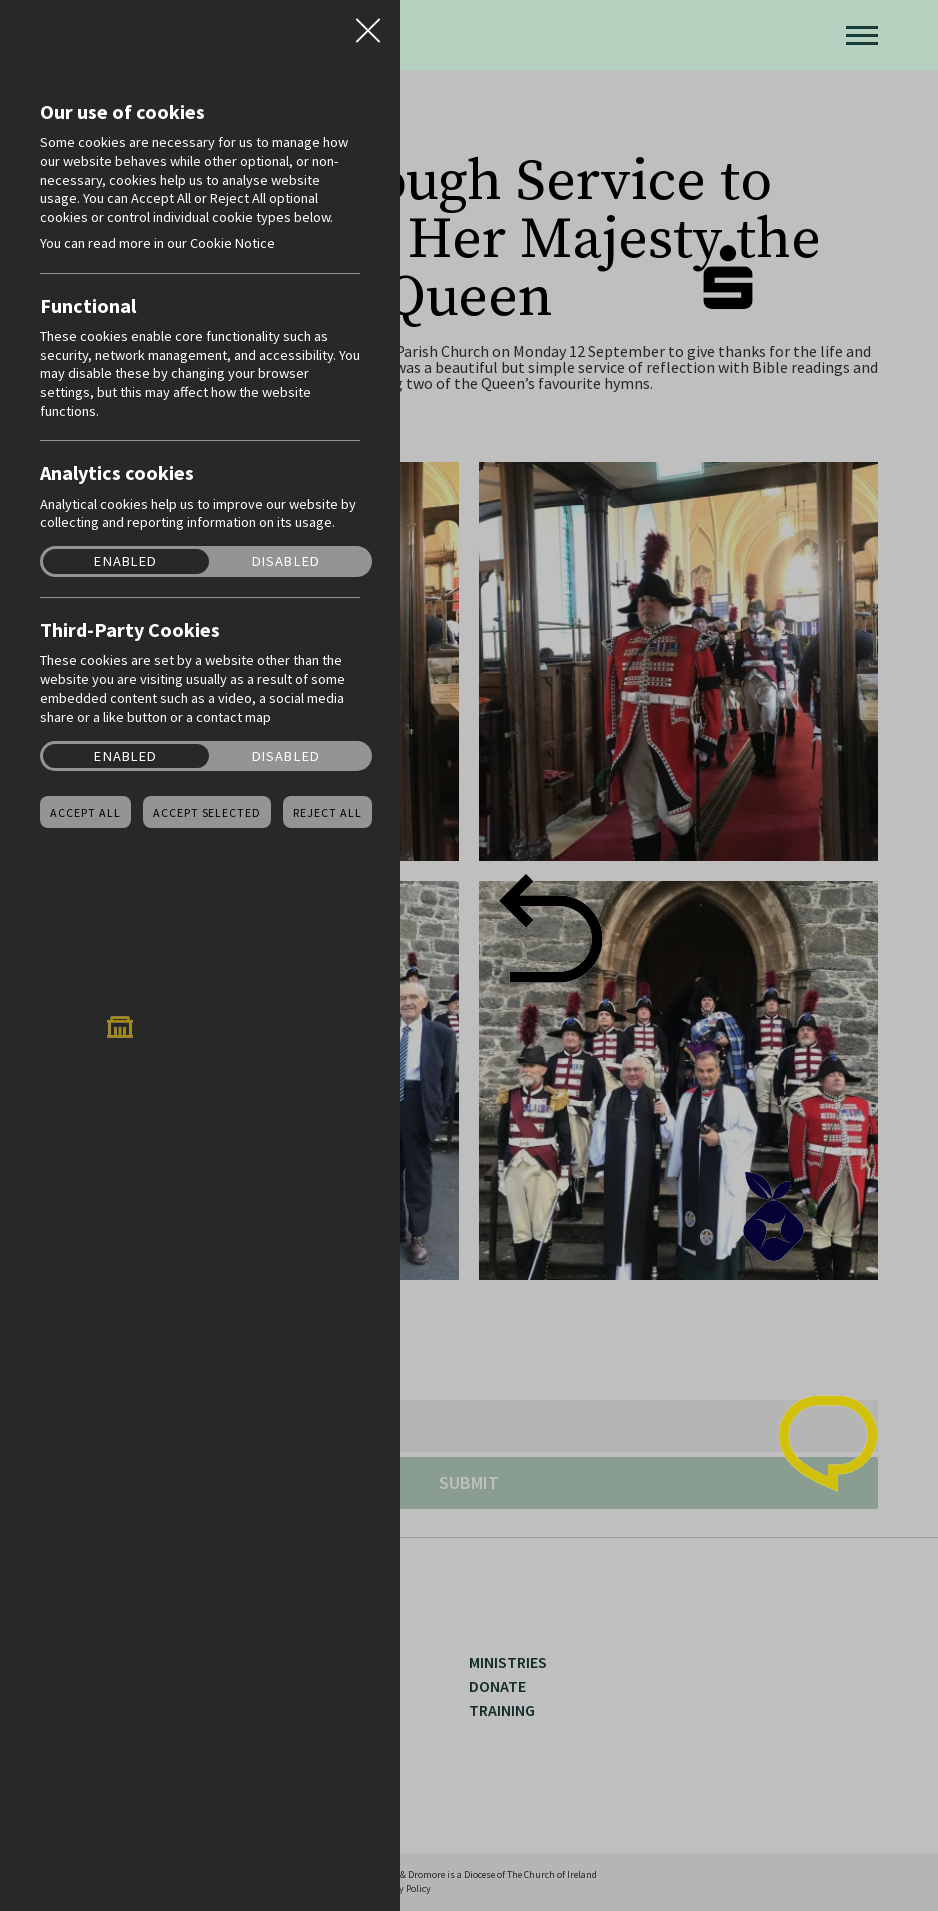  What do you see at coordinates (553, 933) in the screenshot?
I see `go back to the previous screen` at bounding box center [553, 933].